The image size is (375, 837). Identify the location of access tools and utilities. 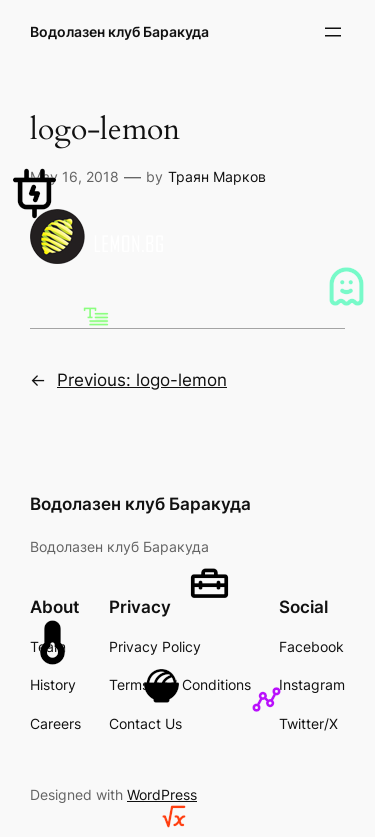
(209, 584).